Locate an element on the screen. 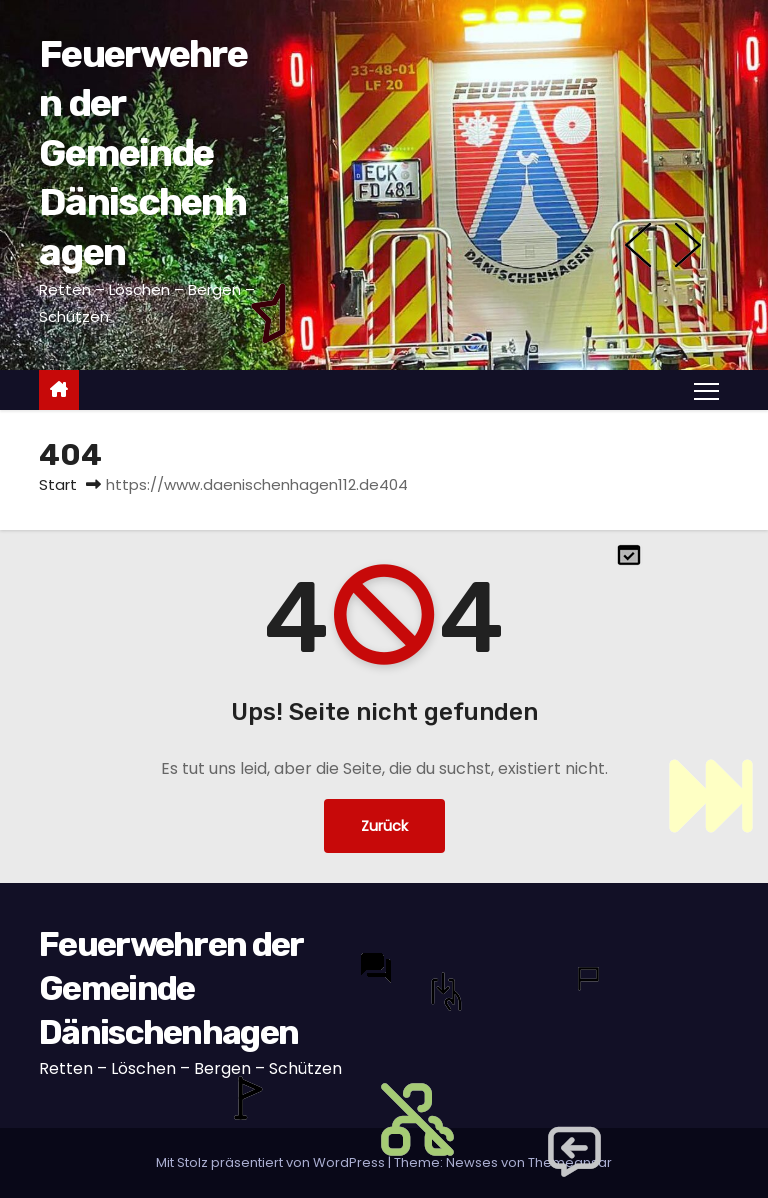 This screenshot has height=1198, width=768. flag or mark an item for follow-up is located at coordinates (245, 1098).